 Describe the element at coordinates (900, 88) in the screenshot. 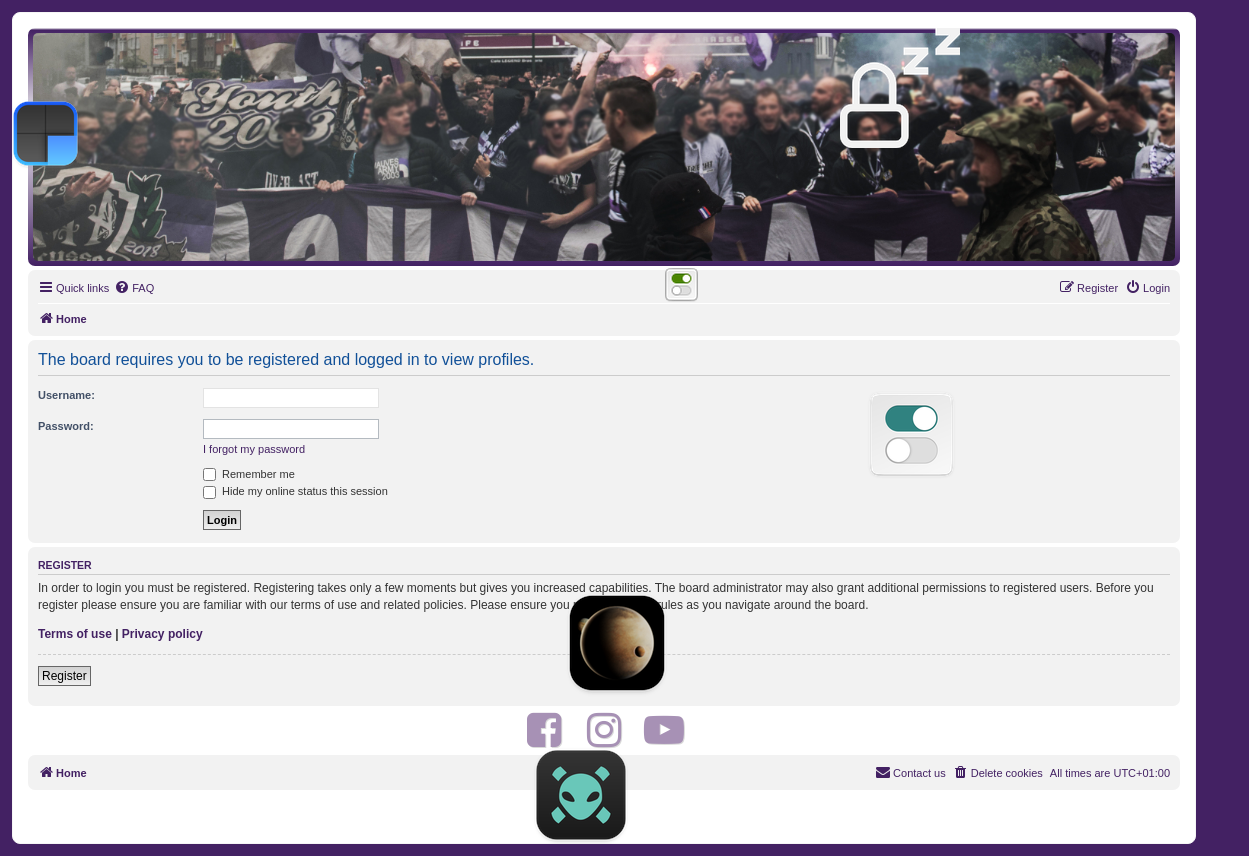

I see `system sleep mode is enabled and unrestricted` at that location.